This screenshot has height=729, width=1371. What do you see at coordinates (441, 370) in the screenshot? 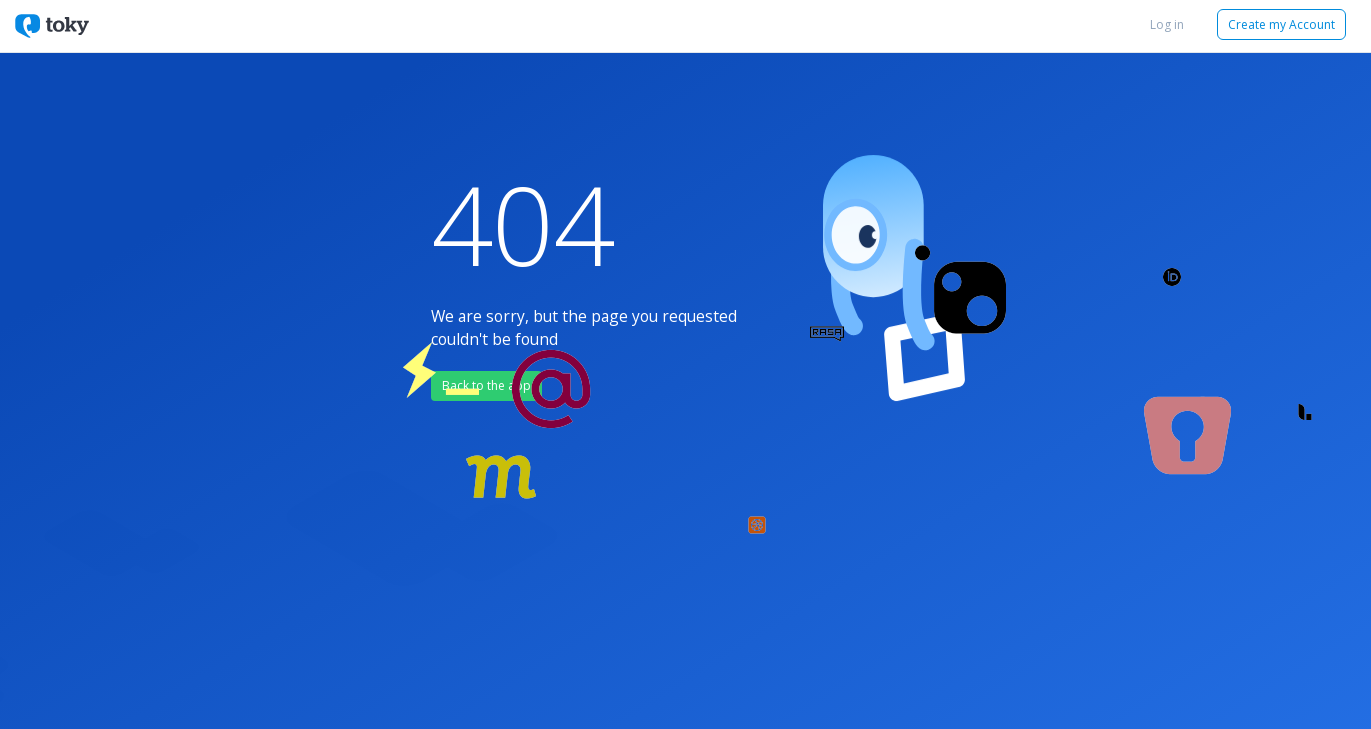
I see `open hyper terminal application` at bounding box center [441, 370].